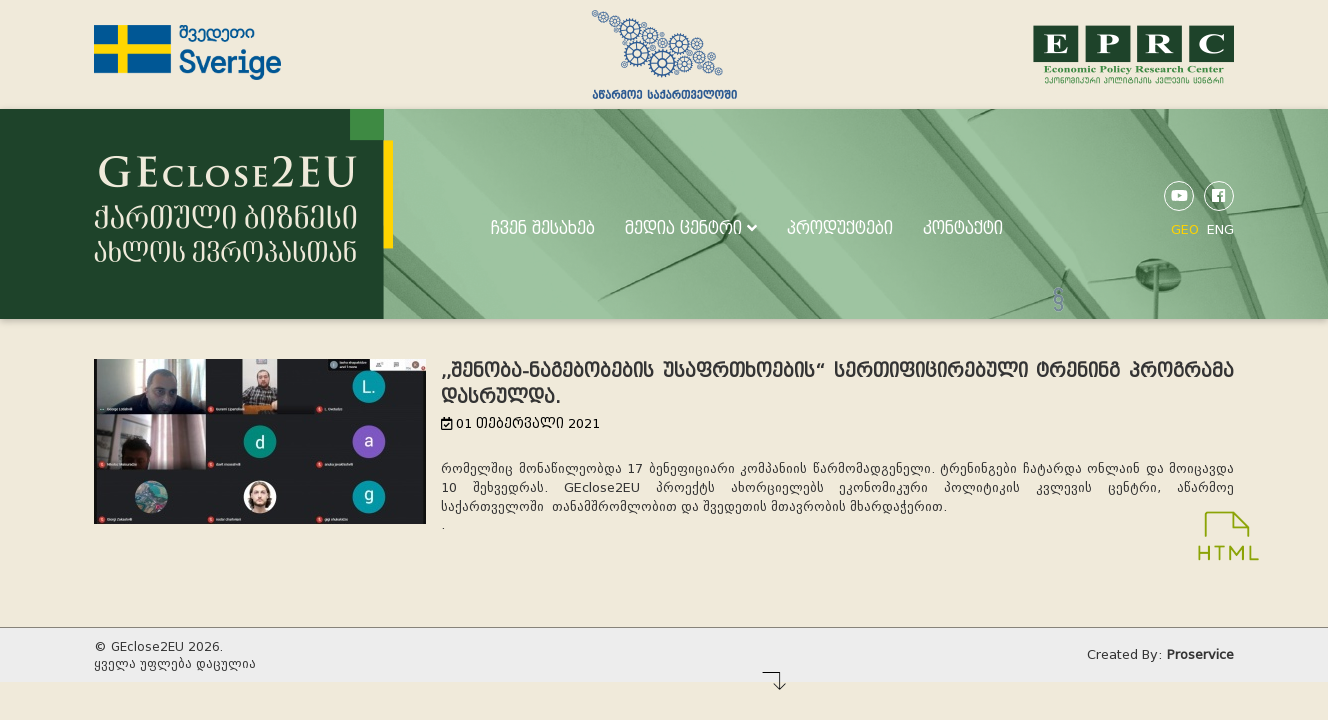  What do you see at coordinates (1058, 299) in the screenshot?
I see `indicates a legal or terms section` at bounding box center [1058, 299].